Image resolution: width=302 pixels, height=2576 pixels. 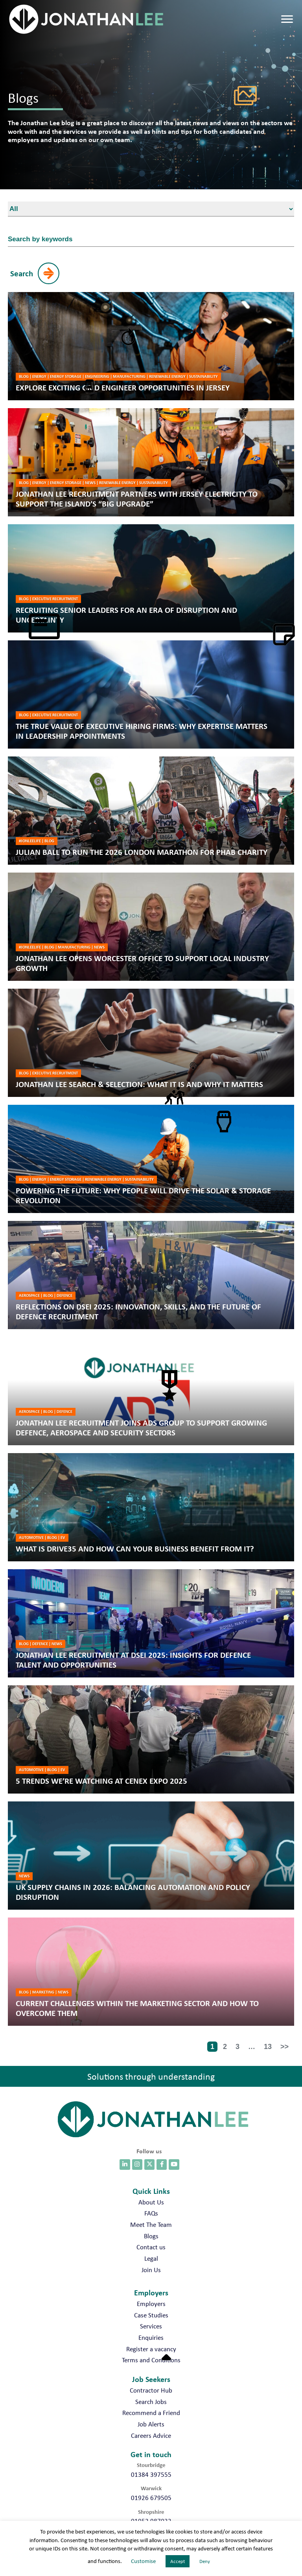 What do you see at coordinates (174, 1096) in the screenshot?
I see `access kabaddi sports content` at bounding box center [174, 1096].